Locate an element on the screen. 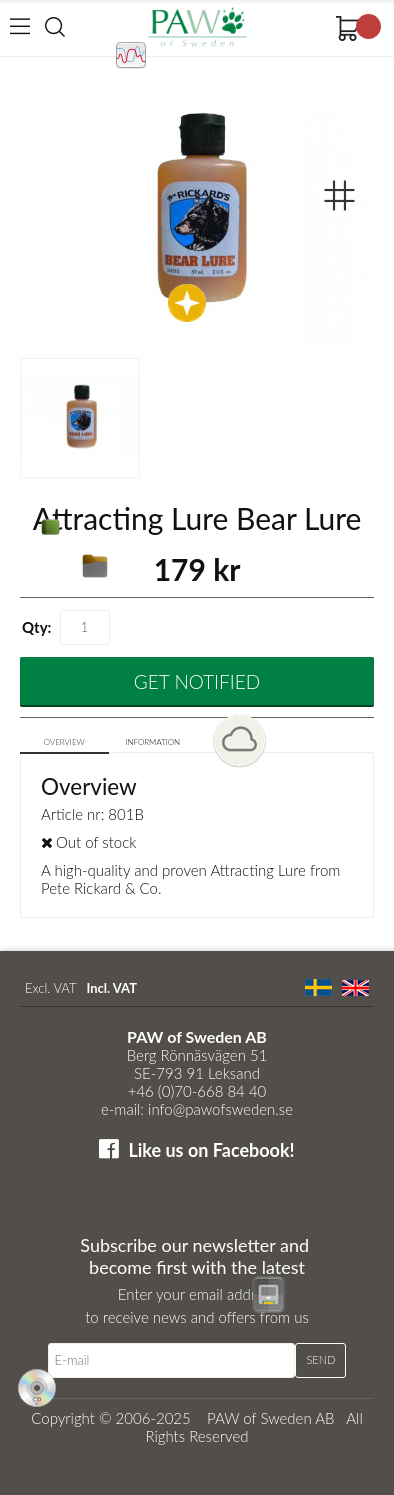 This screenshot has width=394, height=1495. mark a bluetooth device as trusted is located at coordinates (187, 303).